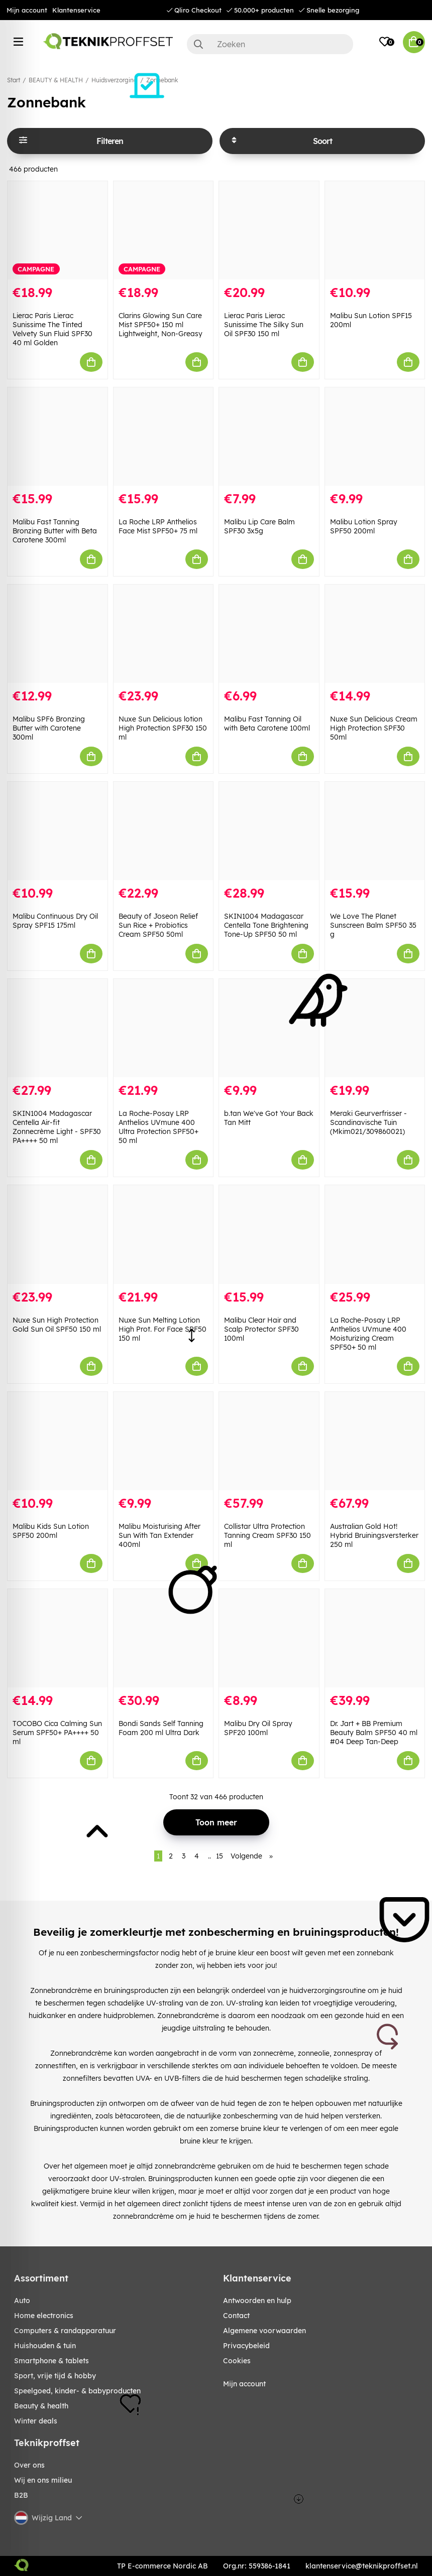 This screenshot has height=2576, width=432. Describe the element at coordinates (130, 2403) in the screenshot. I see `indicates an issue with a liked or favorited item` at that location.